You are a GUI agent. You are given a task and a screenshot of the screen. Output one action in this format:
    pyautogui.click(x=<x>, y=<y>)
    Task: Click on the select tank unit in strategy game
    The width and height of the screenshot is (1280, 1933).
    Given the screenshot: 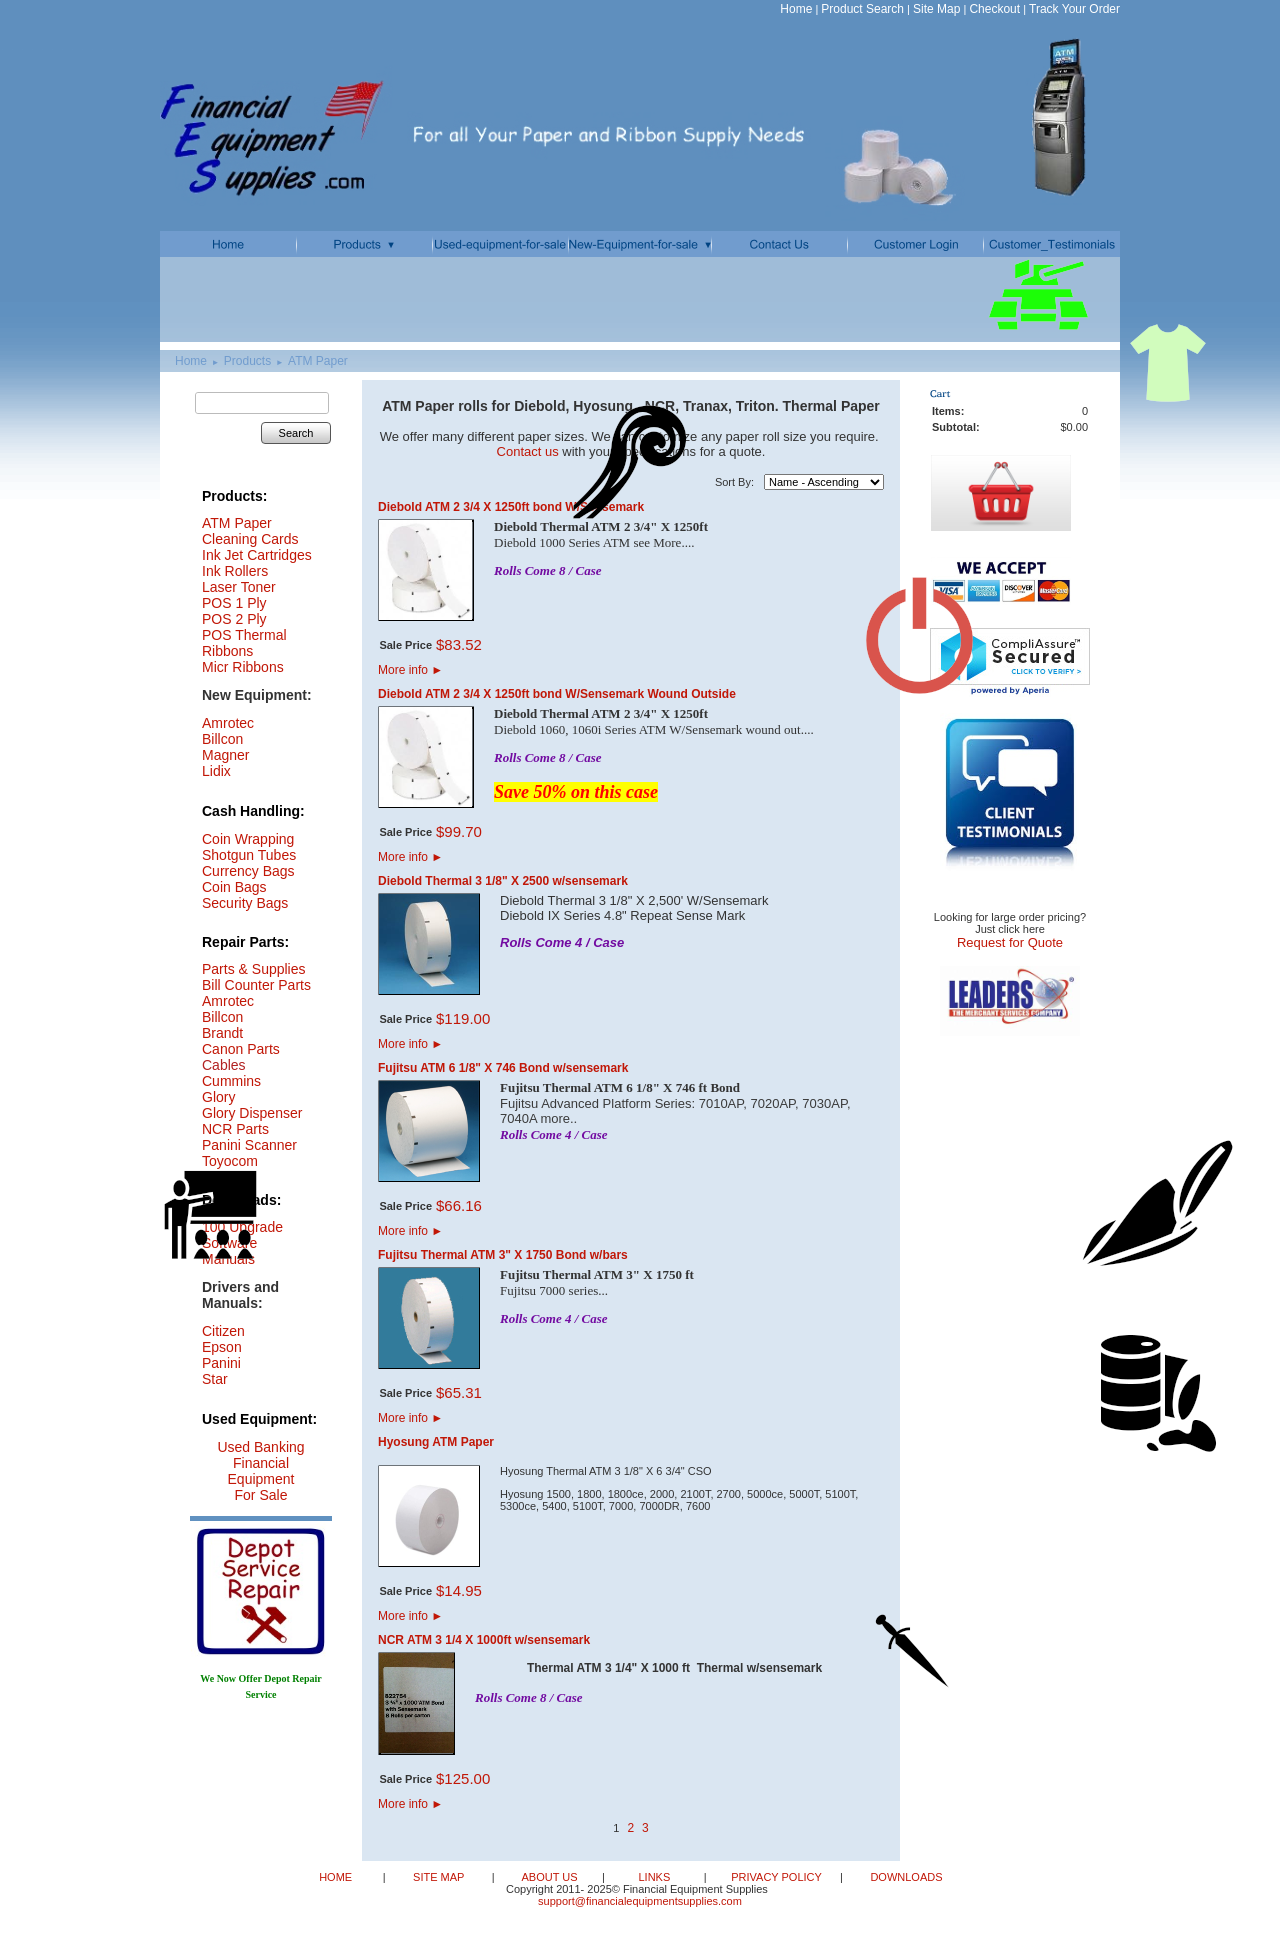 What is the action you would take?
    pyautogui.click(x=1038, y=294)
    